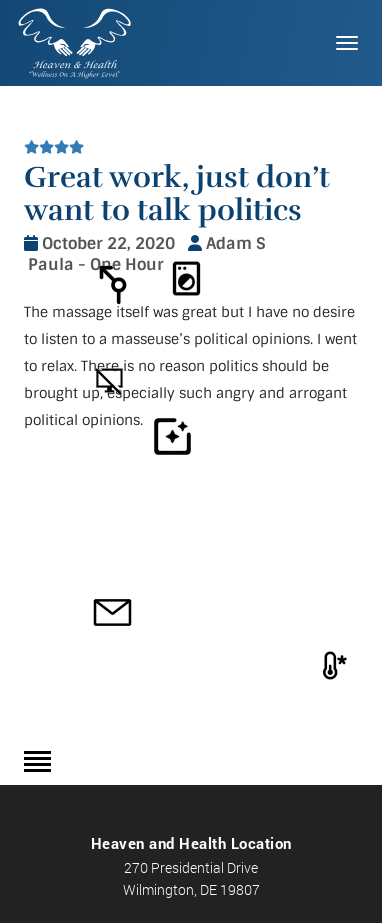 The height and width of the screenshot is (923, 382). Describe the element at coordinates (186, 278) in the screenshot. I see `find nearby laundromat or laundry services` at that location.